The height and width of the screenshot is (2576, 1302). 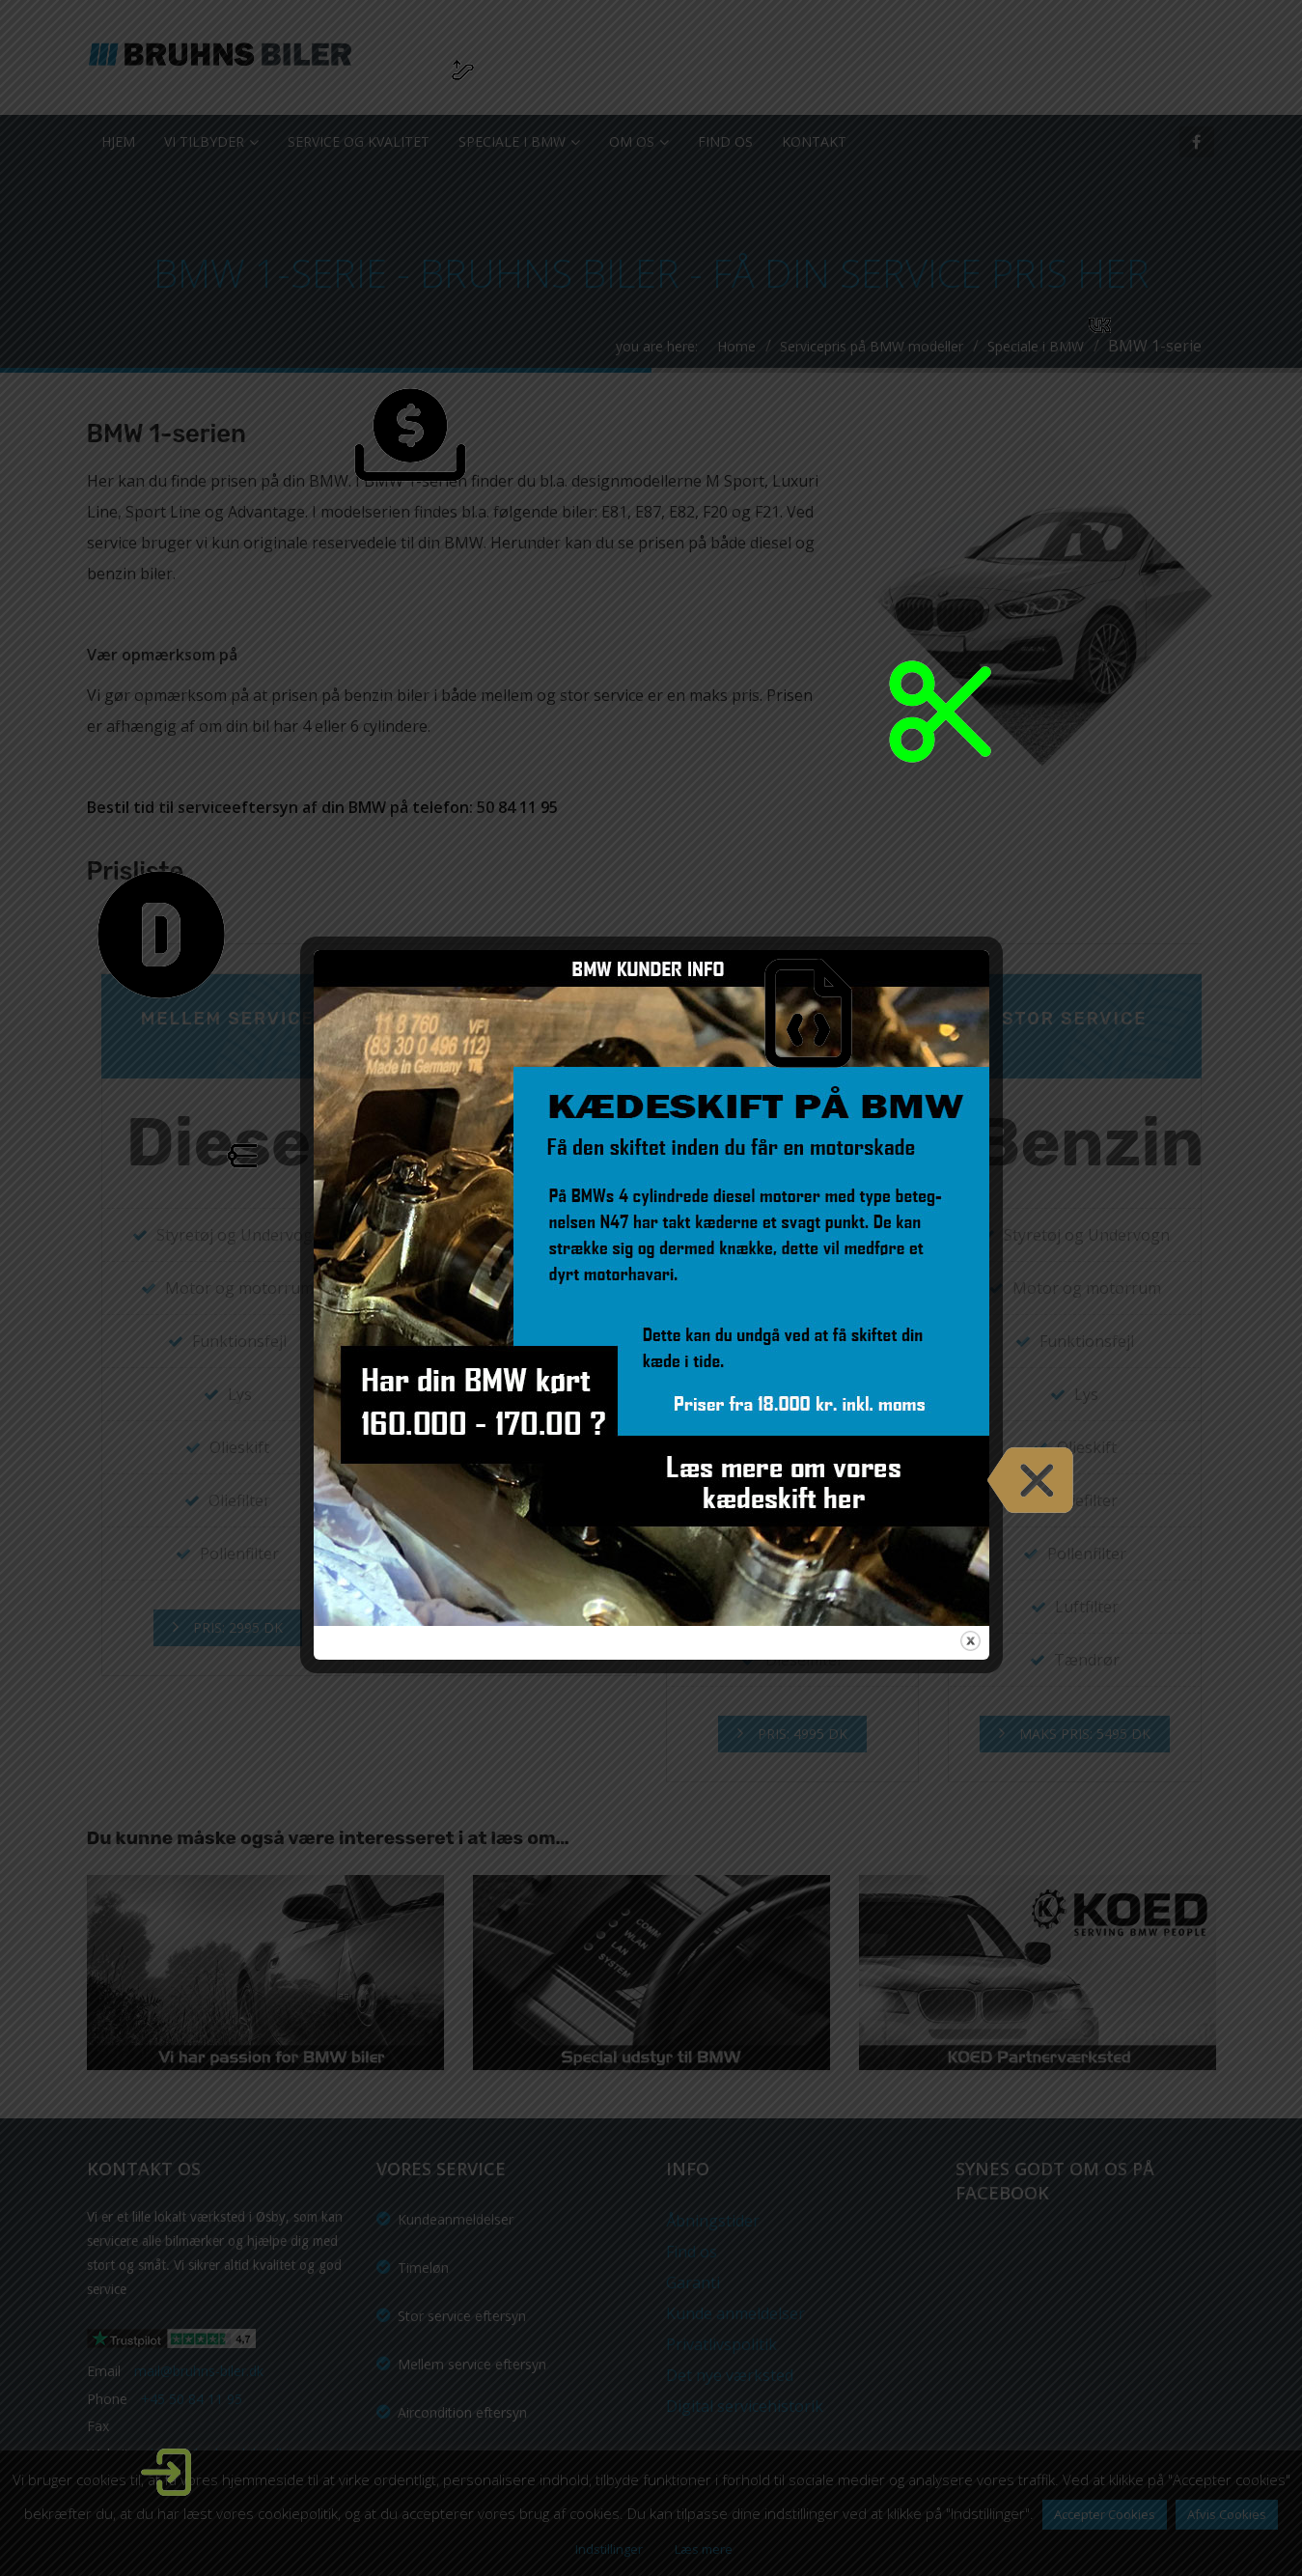 What do you see at coordinates (161, 935) in the screenshot?
I see `indicates a "D" grade or rating` at bounding box center [161, 935].